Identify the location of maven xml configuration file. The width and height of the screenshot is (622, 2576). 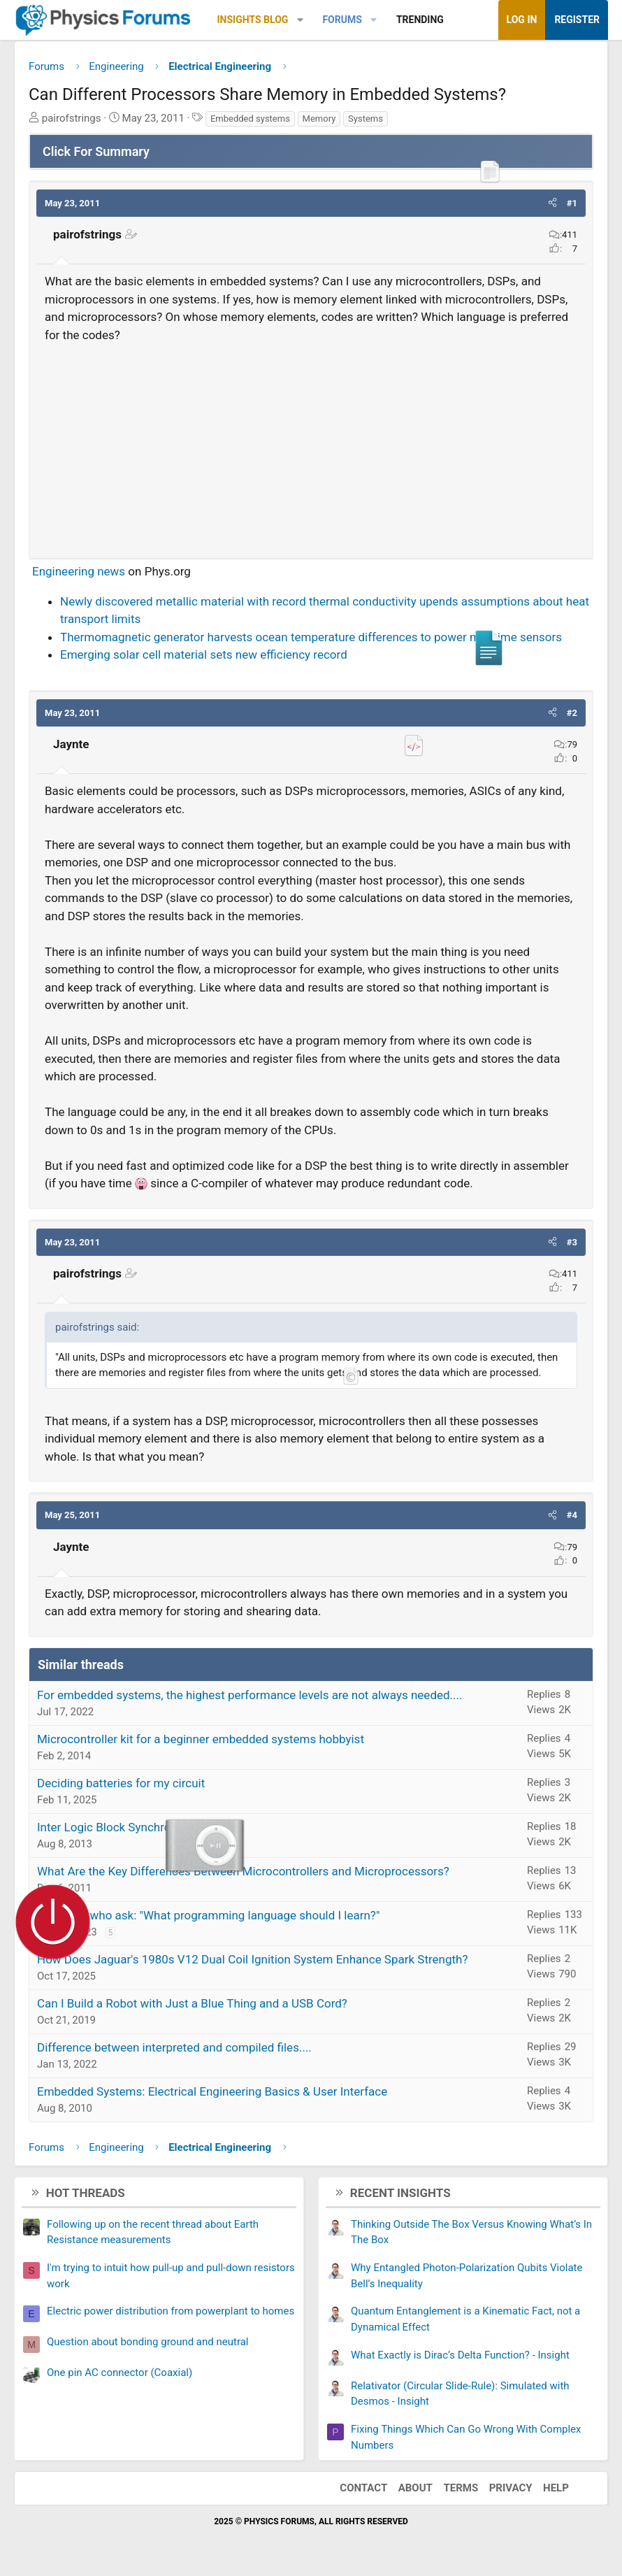
(414, 745).